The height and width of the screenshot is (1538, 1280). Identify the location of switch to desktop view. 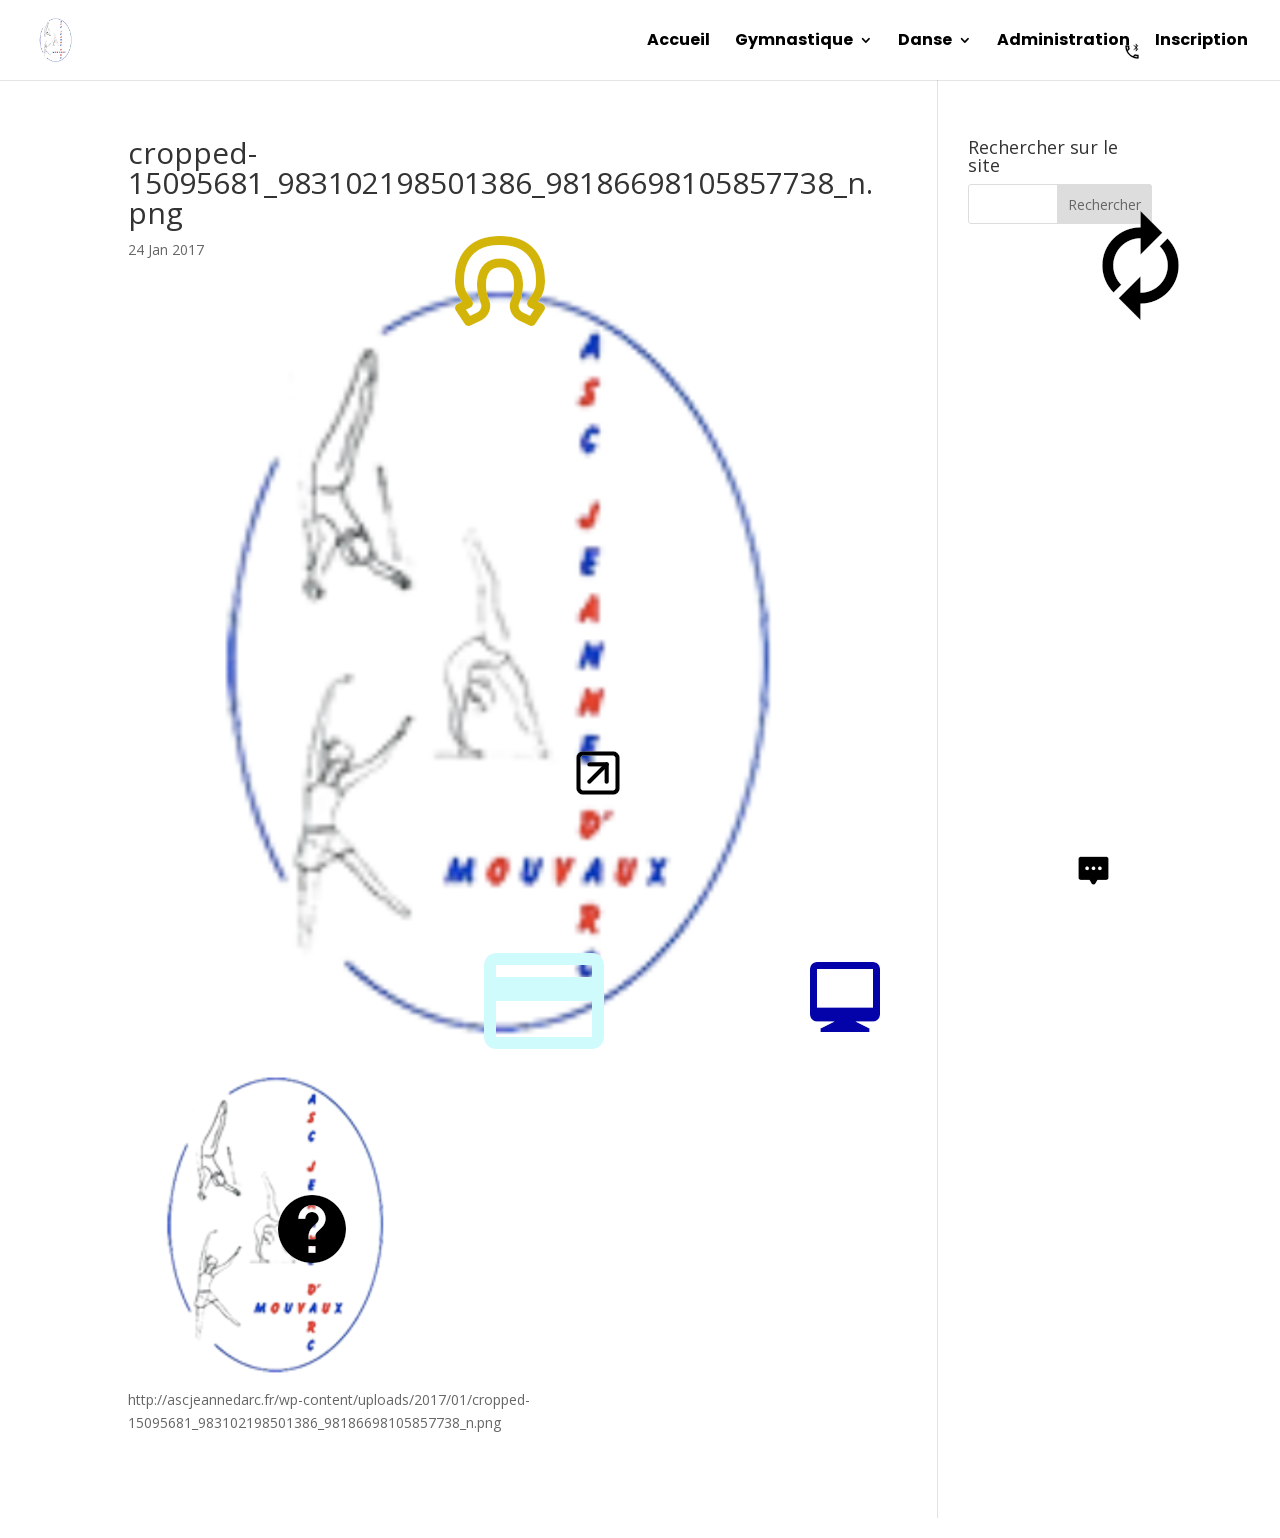
(845, 997).